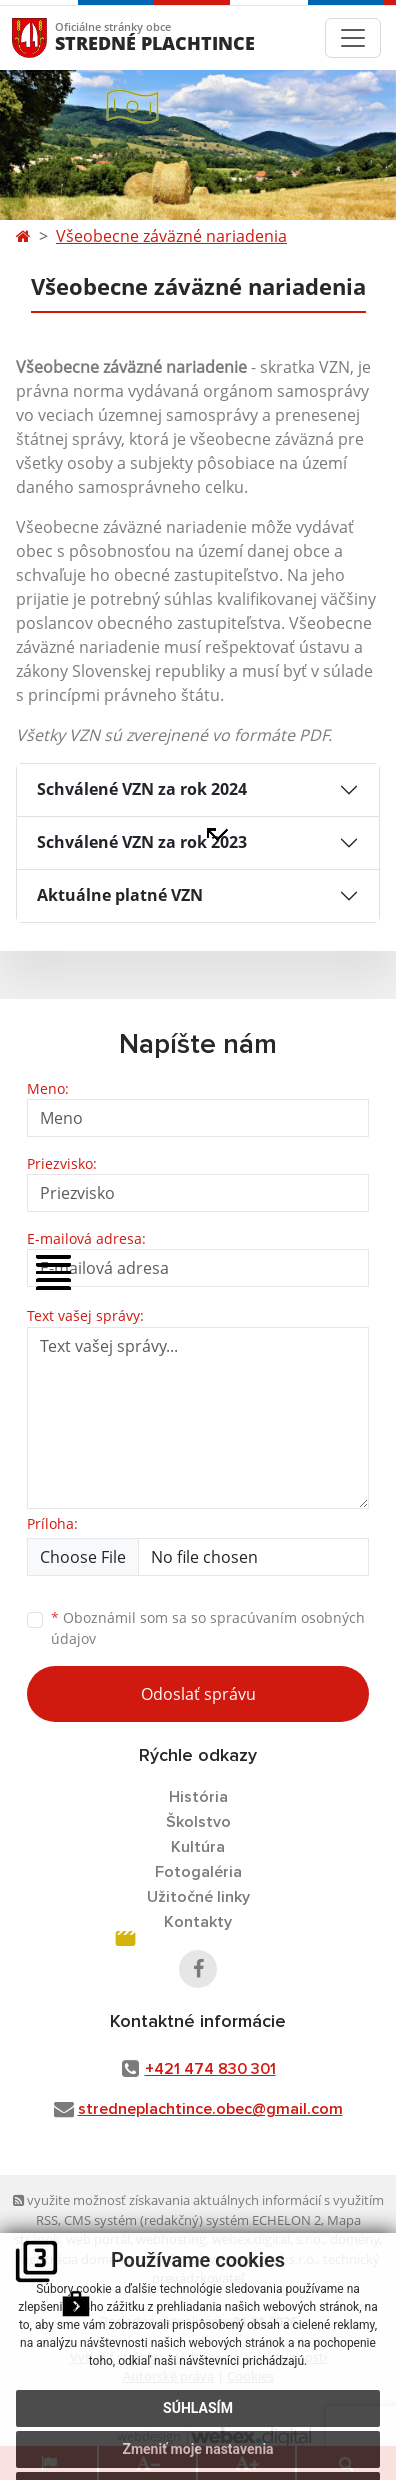 The image size is (396, 2480). What do you see at coordinates (132, 106) in the screenshot?
I see `view payment or transaction details` at bounding box center [132, 106].